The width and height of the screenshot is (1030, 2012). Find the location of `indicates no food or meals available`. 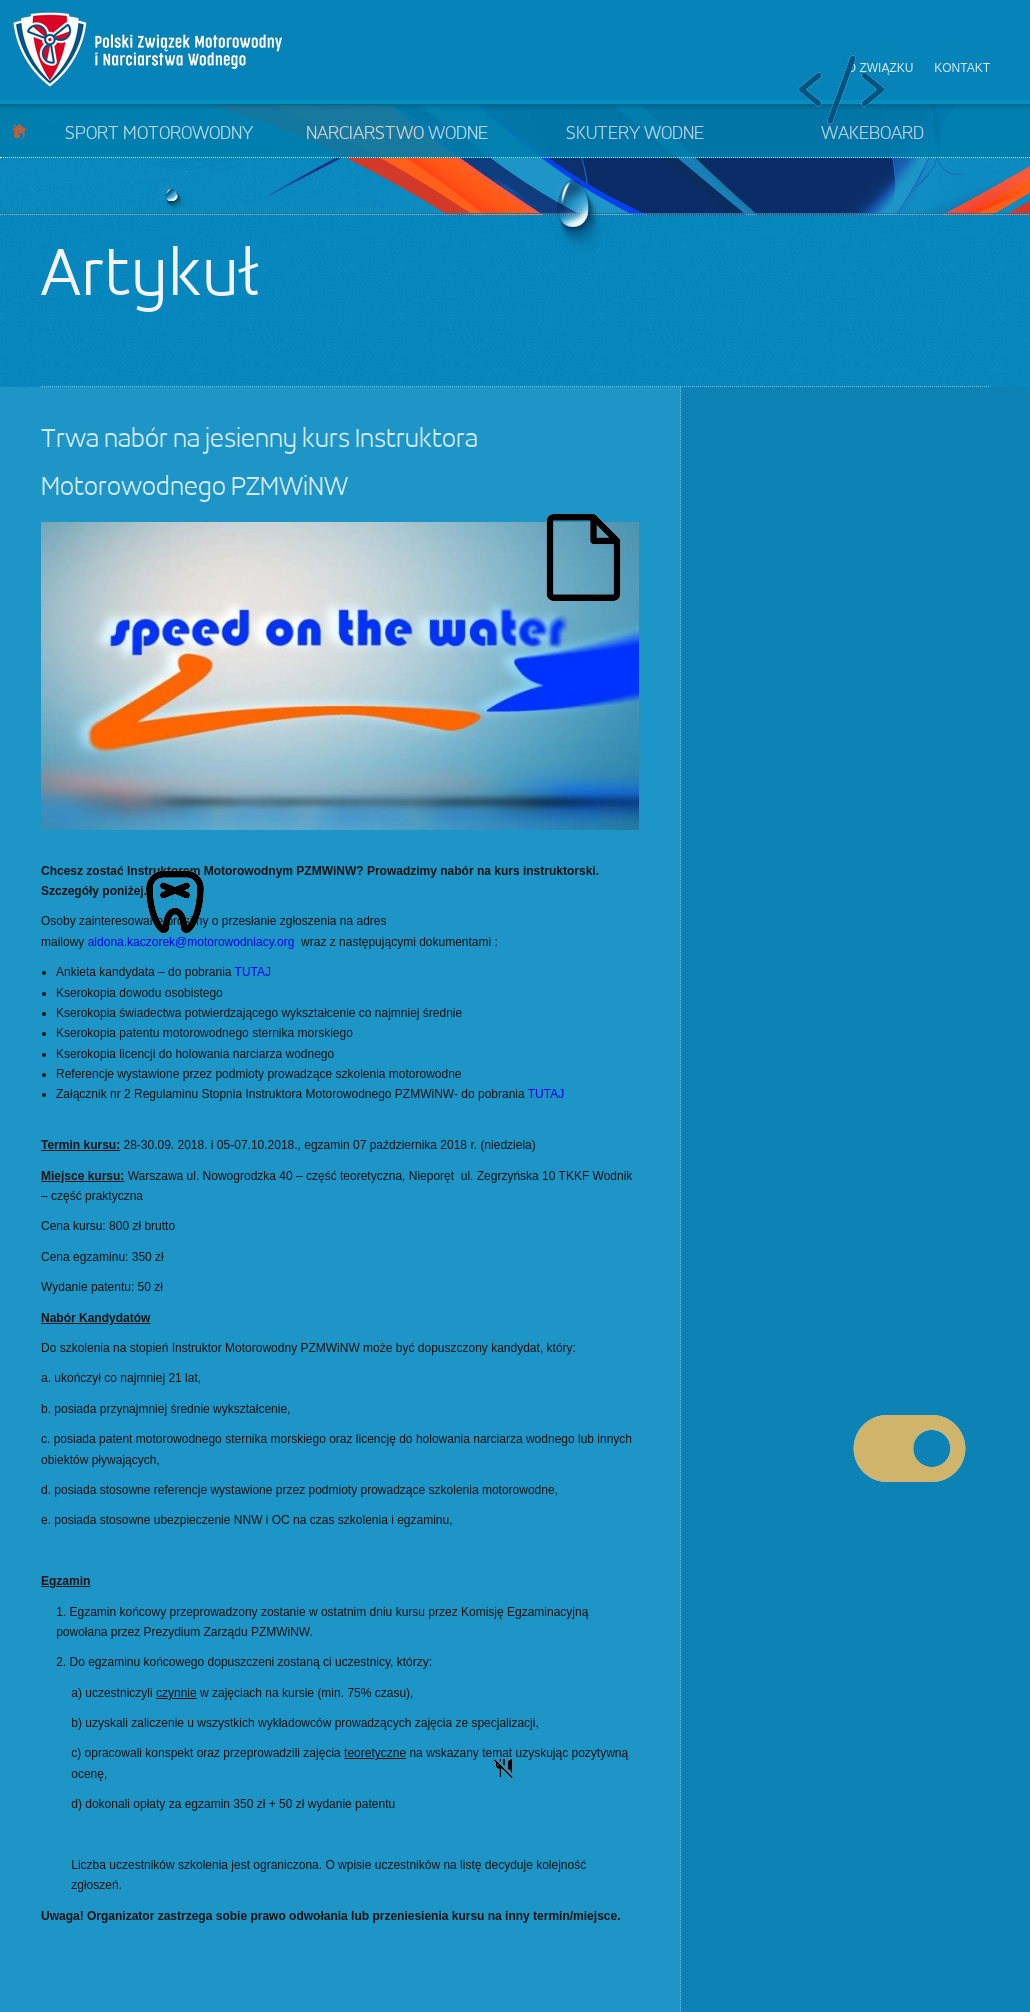

indicates no food or meals available is located at coordinates (504, 1768).